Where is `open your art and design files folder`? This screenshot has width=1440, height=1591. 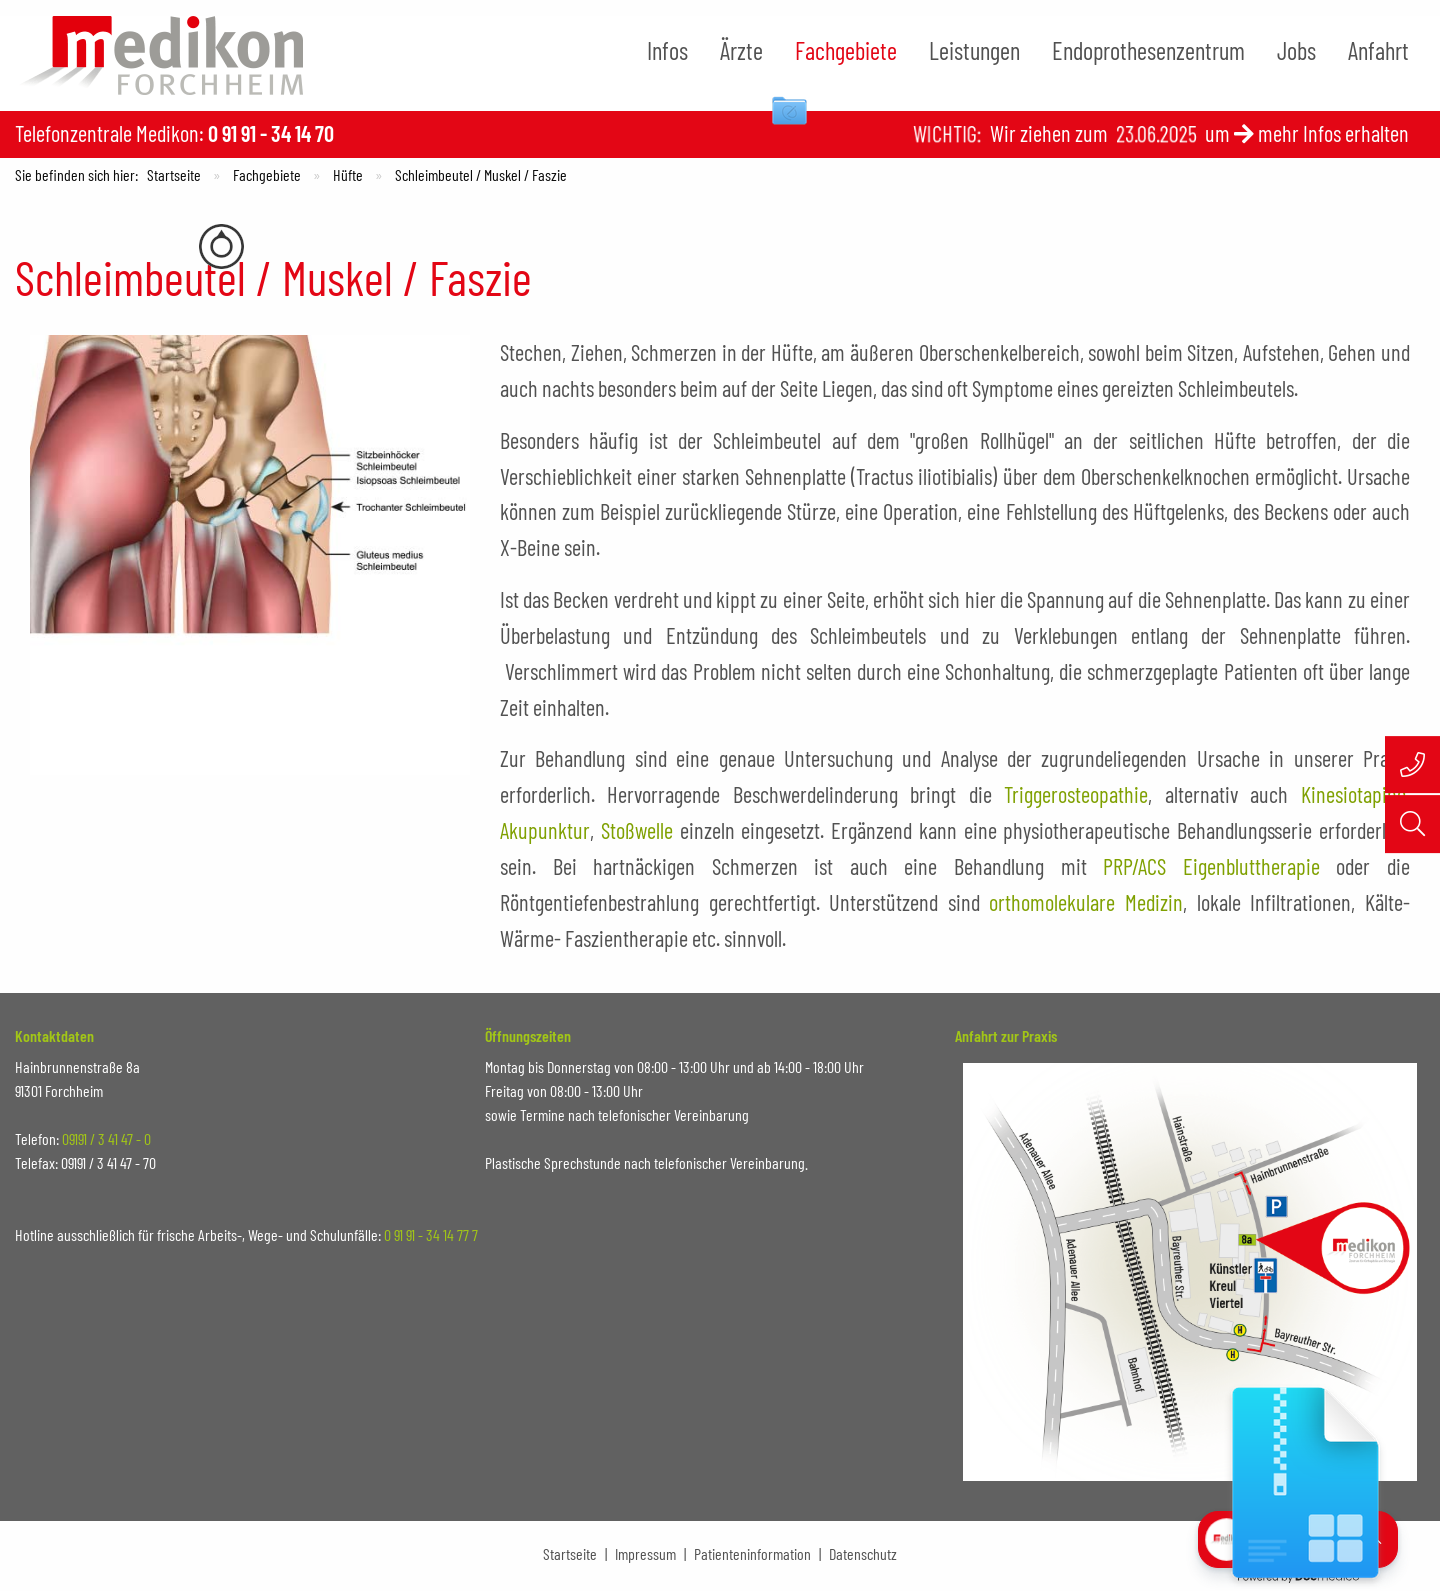
open your art and design files folder is located at coordinates (789, 110).